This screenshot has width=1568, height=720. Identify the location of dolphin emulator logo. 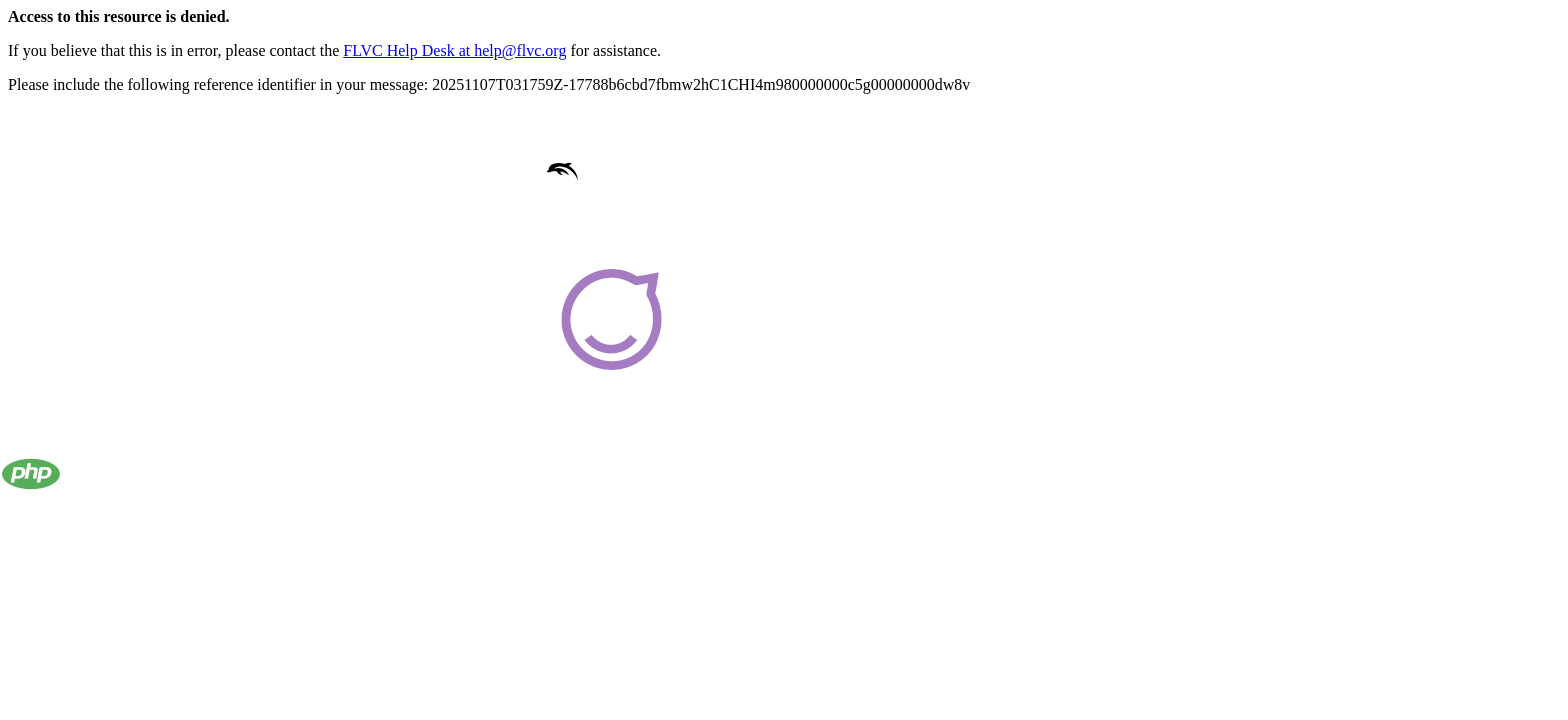
(562, 171).